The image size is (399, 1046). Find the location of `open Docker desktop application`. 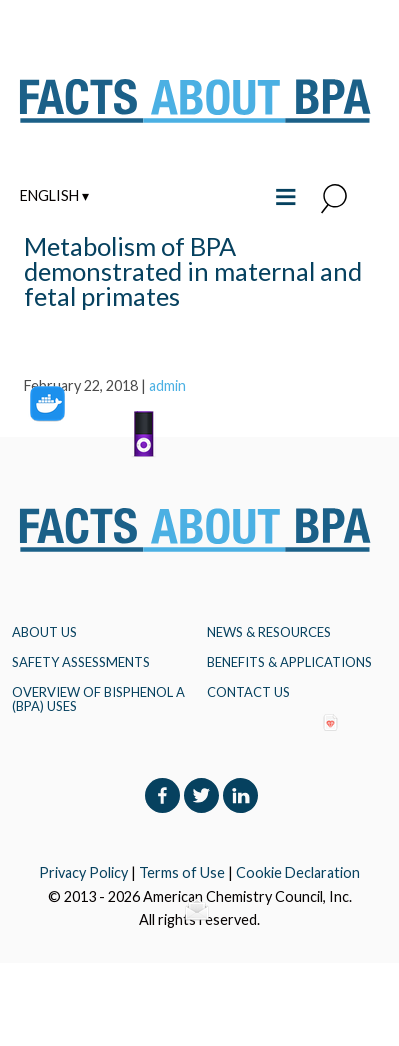

open Docker desktop application is located at coordinates (47, 403).